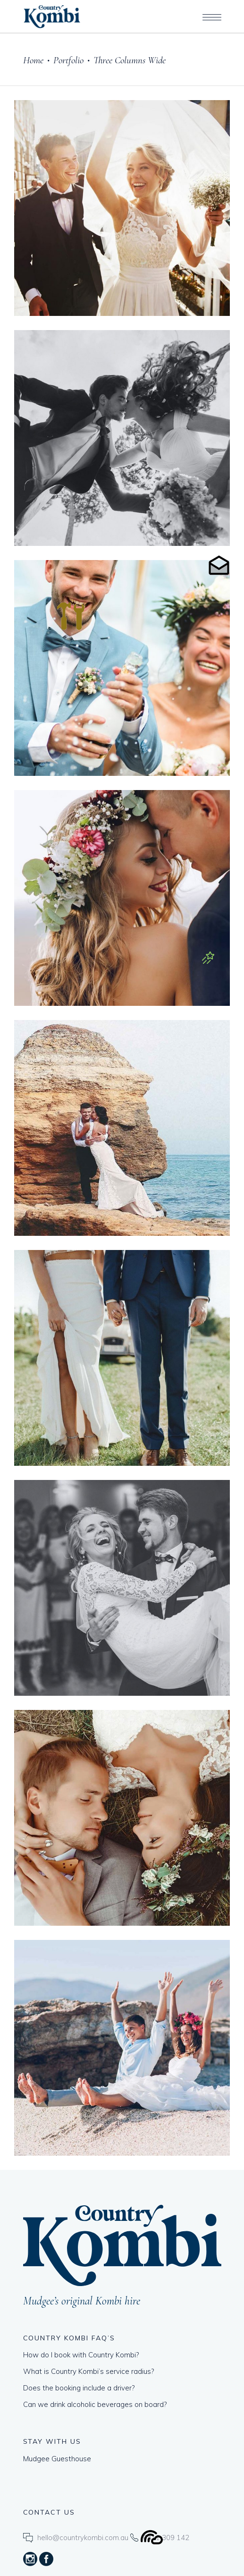 Image resolution: width=244 pixels, height=2576 pixels. Describe the element at coordinates (219, 567) in the screenshot. I see `view drafts or unsent messages` at that location.